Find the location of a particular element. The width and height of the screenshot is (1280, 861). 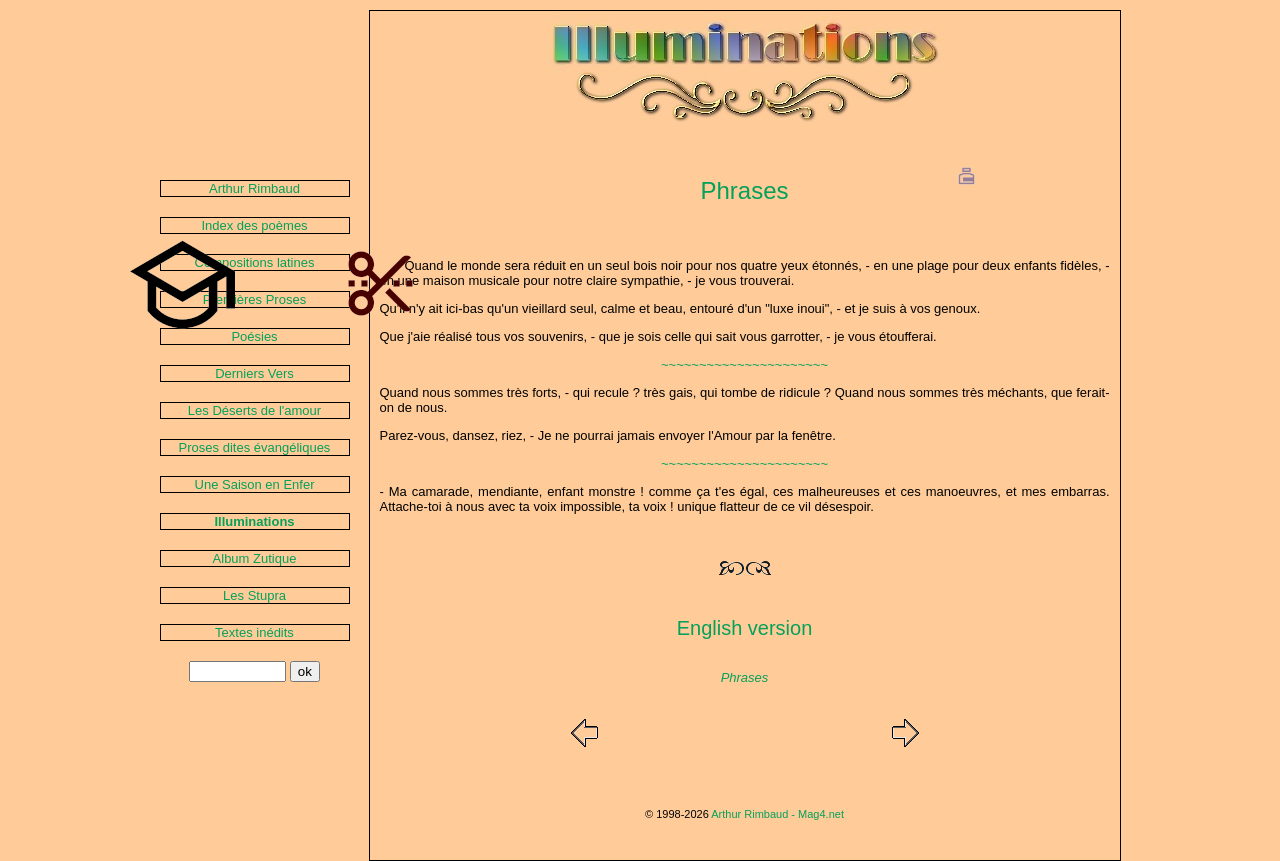

cut selected content to clipboard is located at coordinates (380, 283).